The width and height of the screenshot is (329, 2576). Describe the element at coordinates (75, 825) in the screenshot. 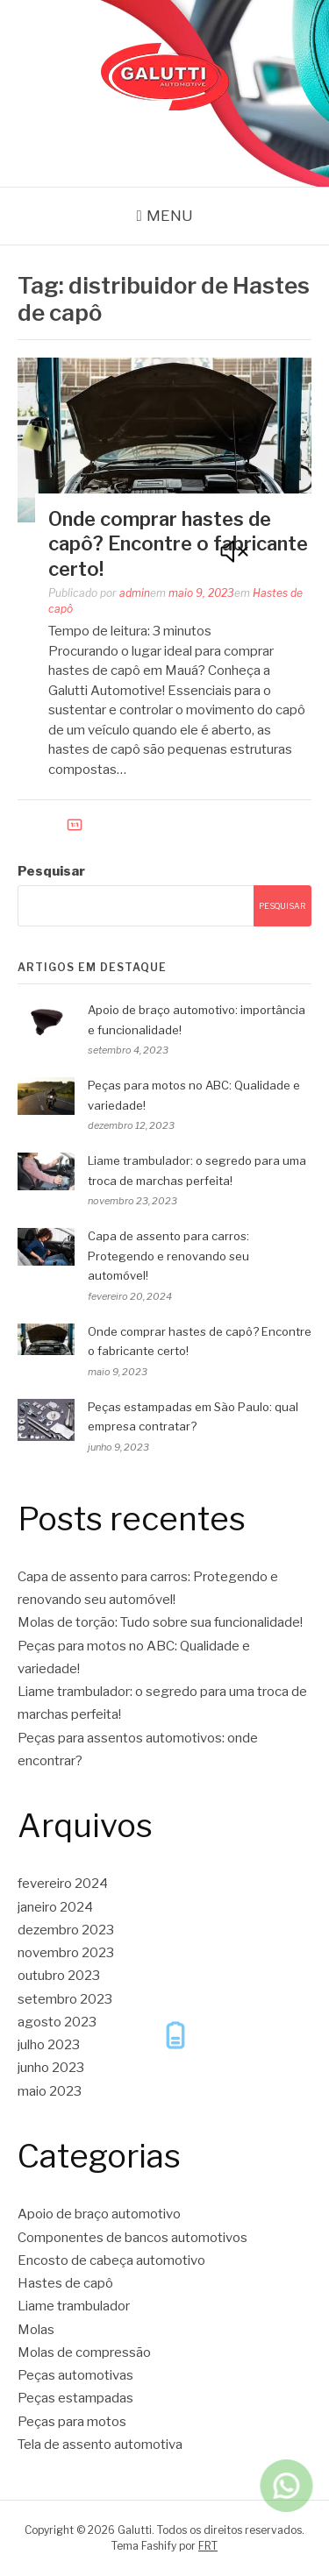

I see `indicates a one-to-one relationship in database or data modeling` at that location.